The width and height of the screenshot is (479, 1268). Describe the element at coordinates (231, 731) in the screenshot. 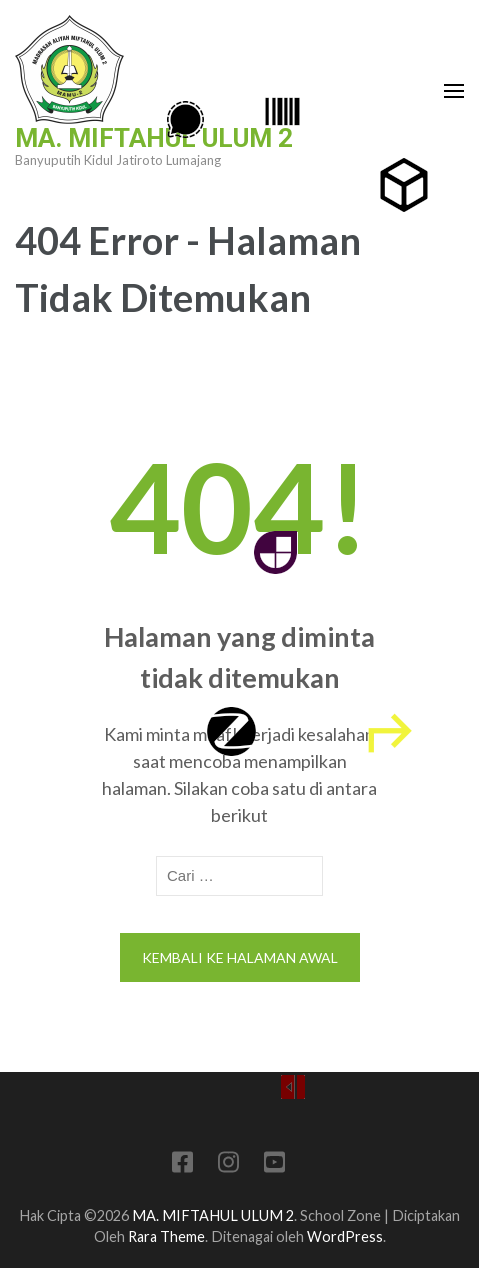

I see `zigbee smart home protocol logo` at that location.